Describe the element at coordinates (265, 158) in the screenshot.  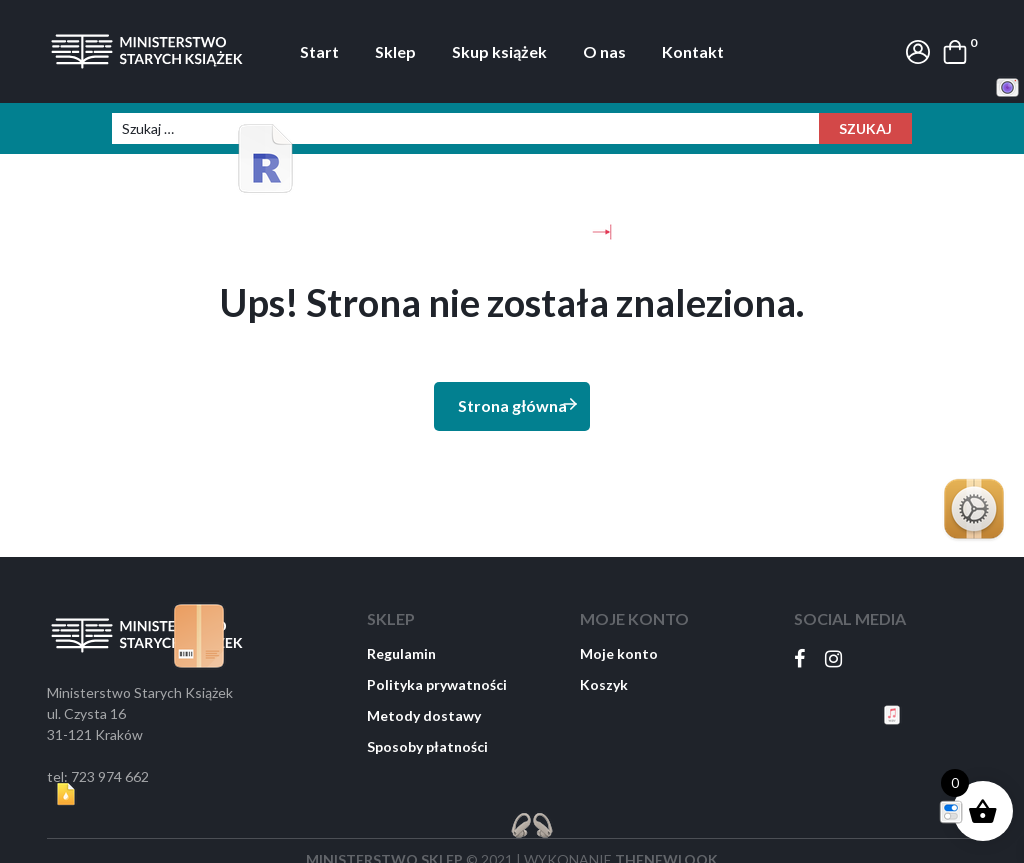
I see `an R programming language source file` at that location.